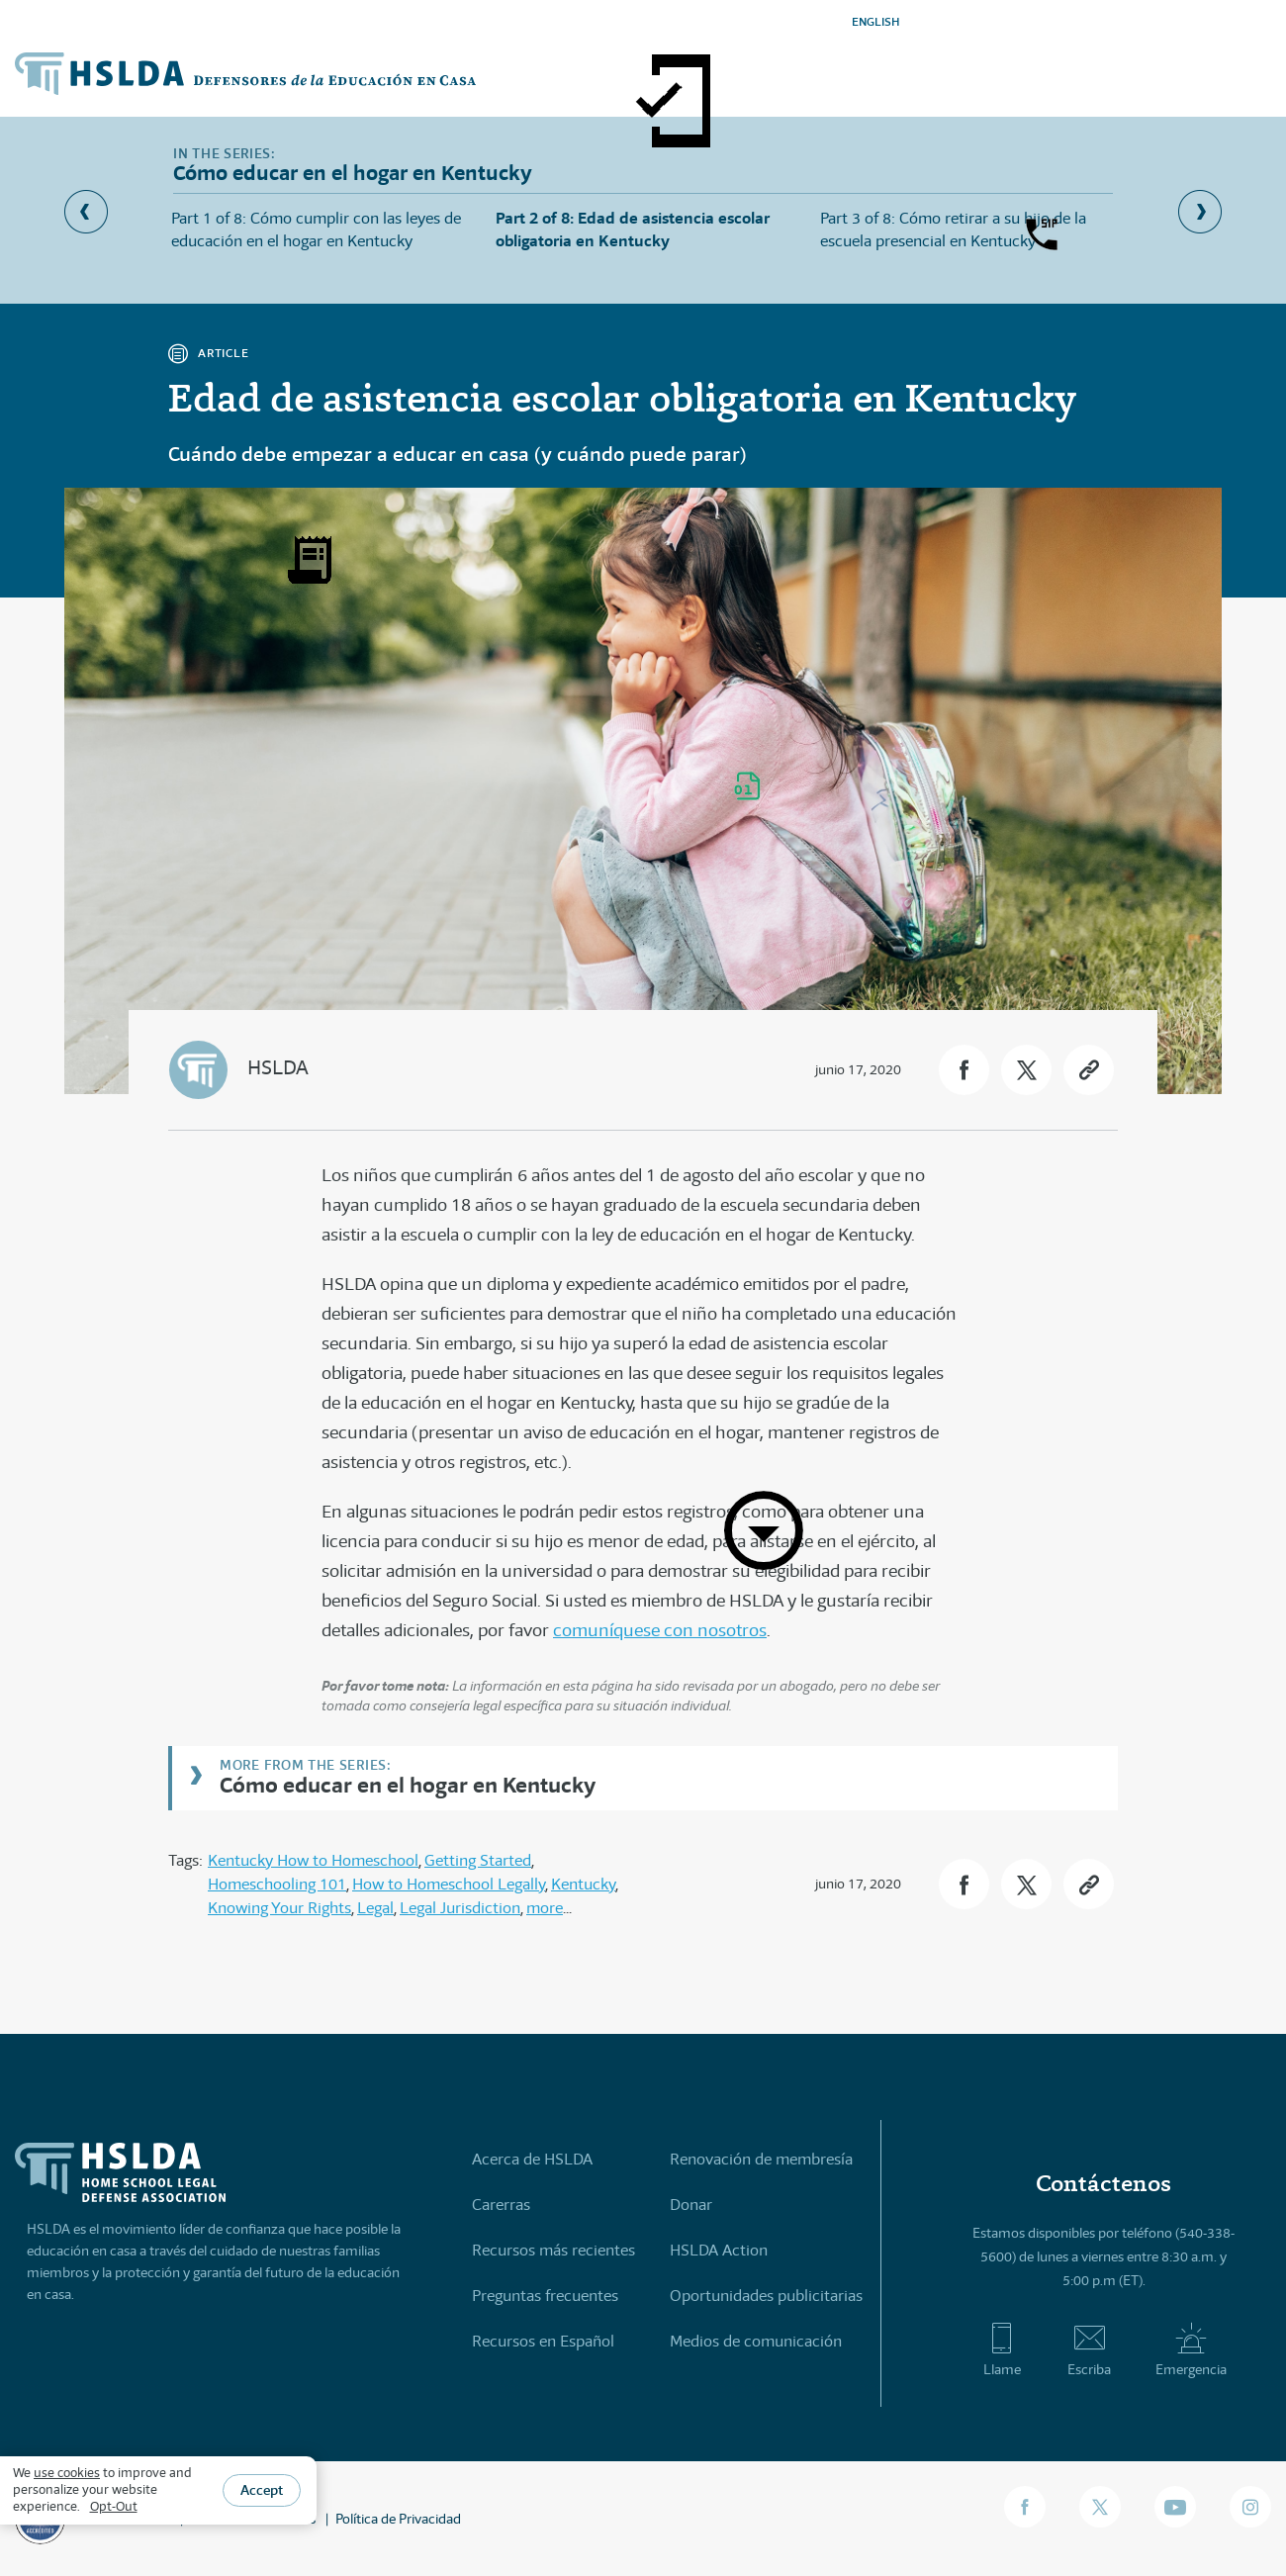 This screenshot has width=1286, height=2576. I want to click on view receipt or transaction details, so click(310, 560).